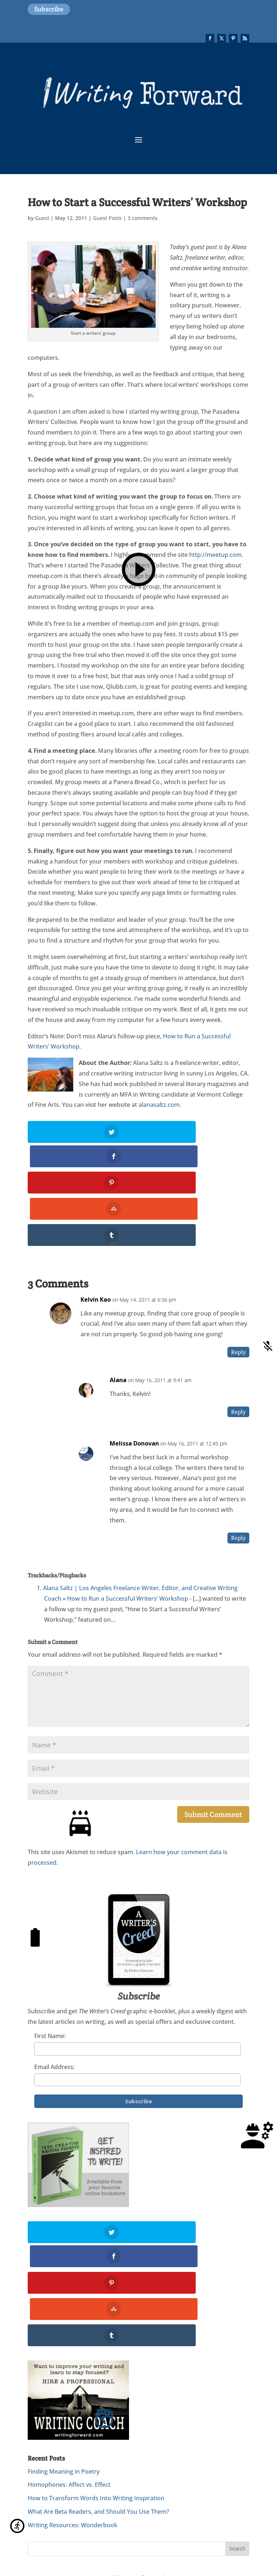  I want to click on indicate solidarity or support, so click(104, 2418).